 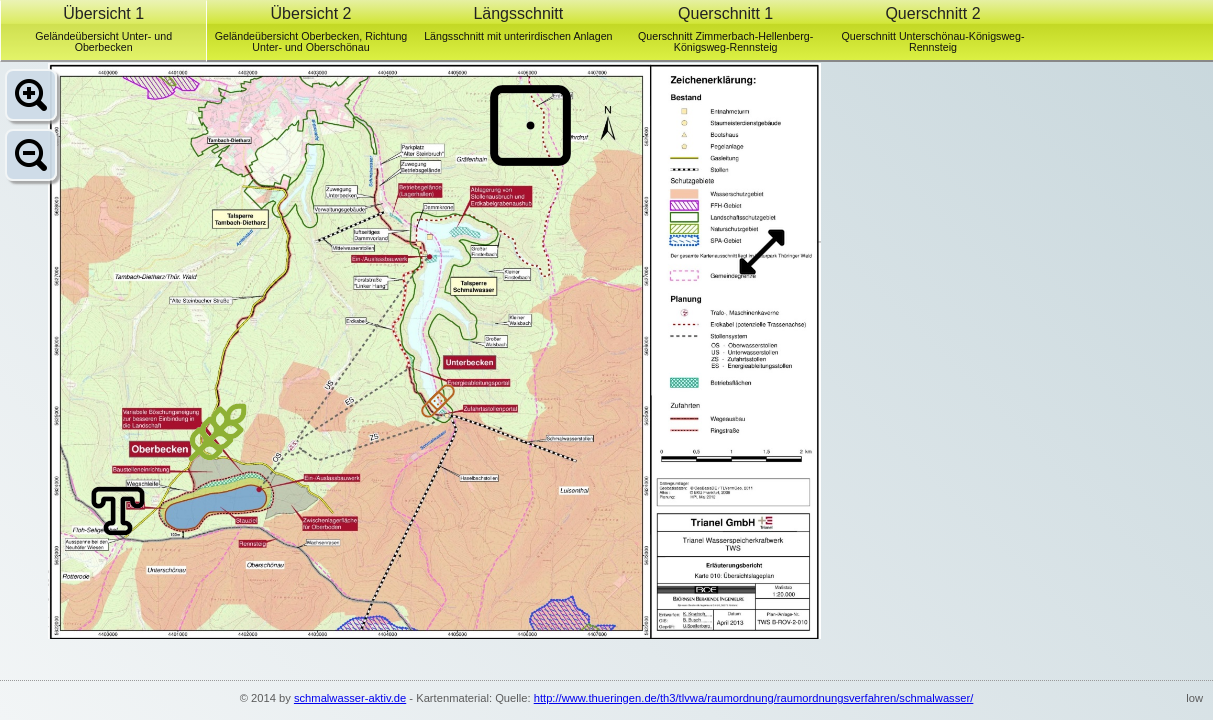 I want to click on expand to full screen, so click(x=762, y=252).